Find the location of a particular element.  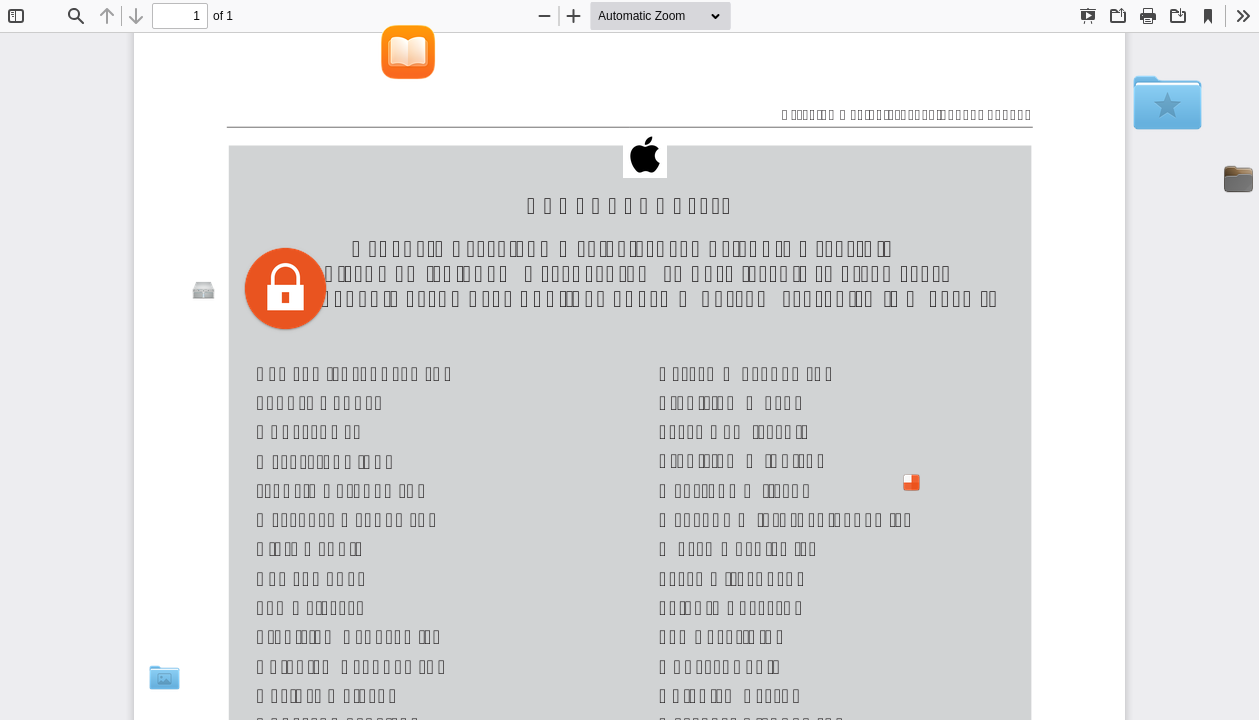

switch to the top-left workspace is located at coordinates (911, 482).